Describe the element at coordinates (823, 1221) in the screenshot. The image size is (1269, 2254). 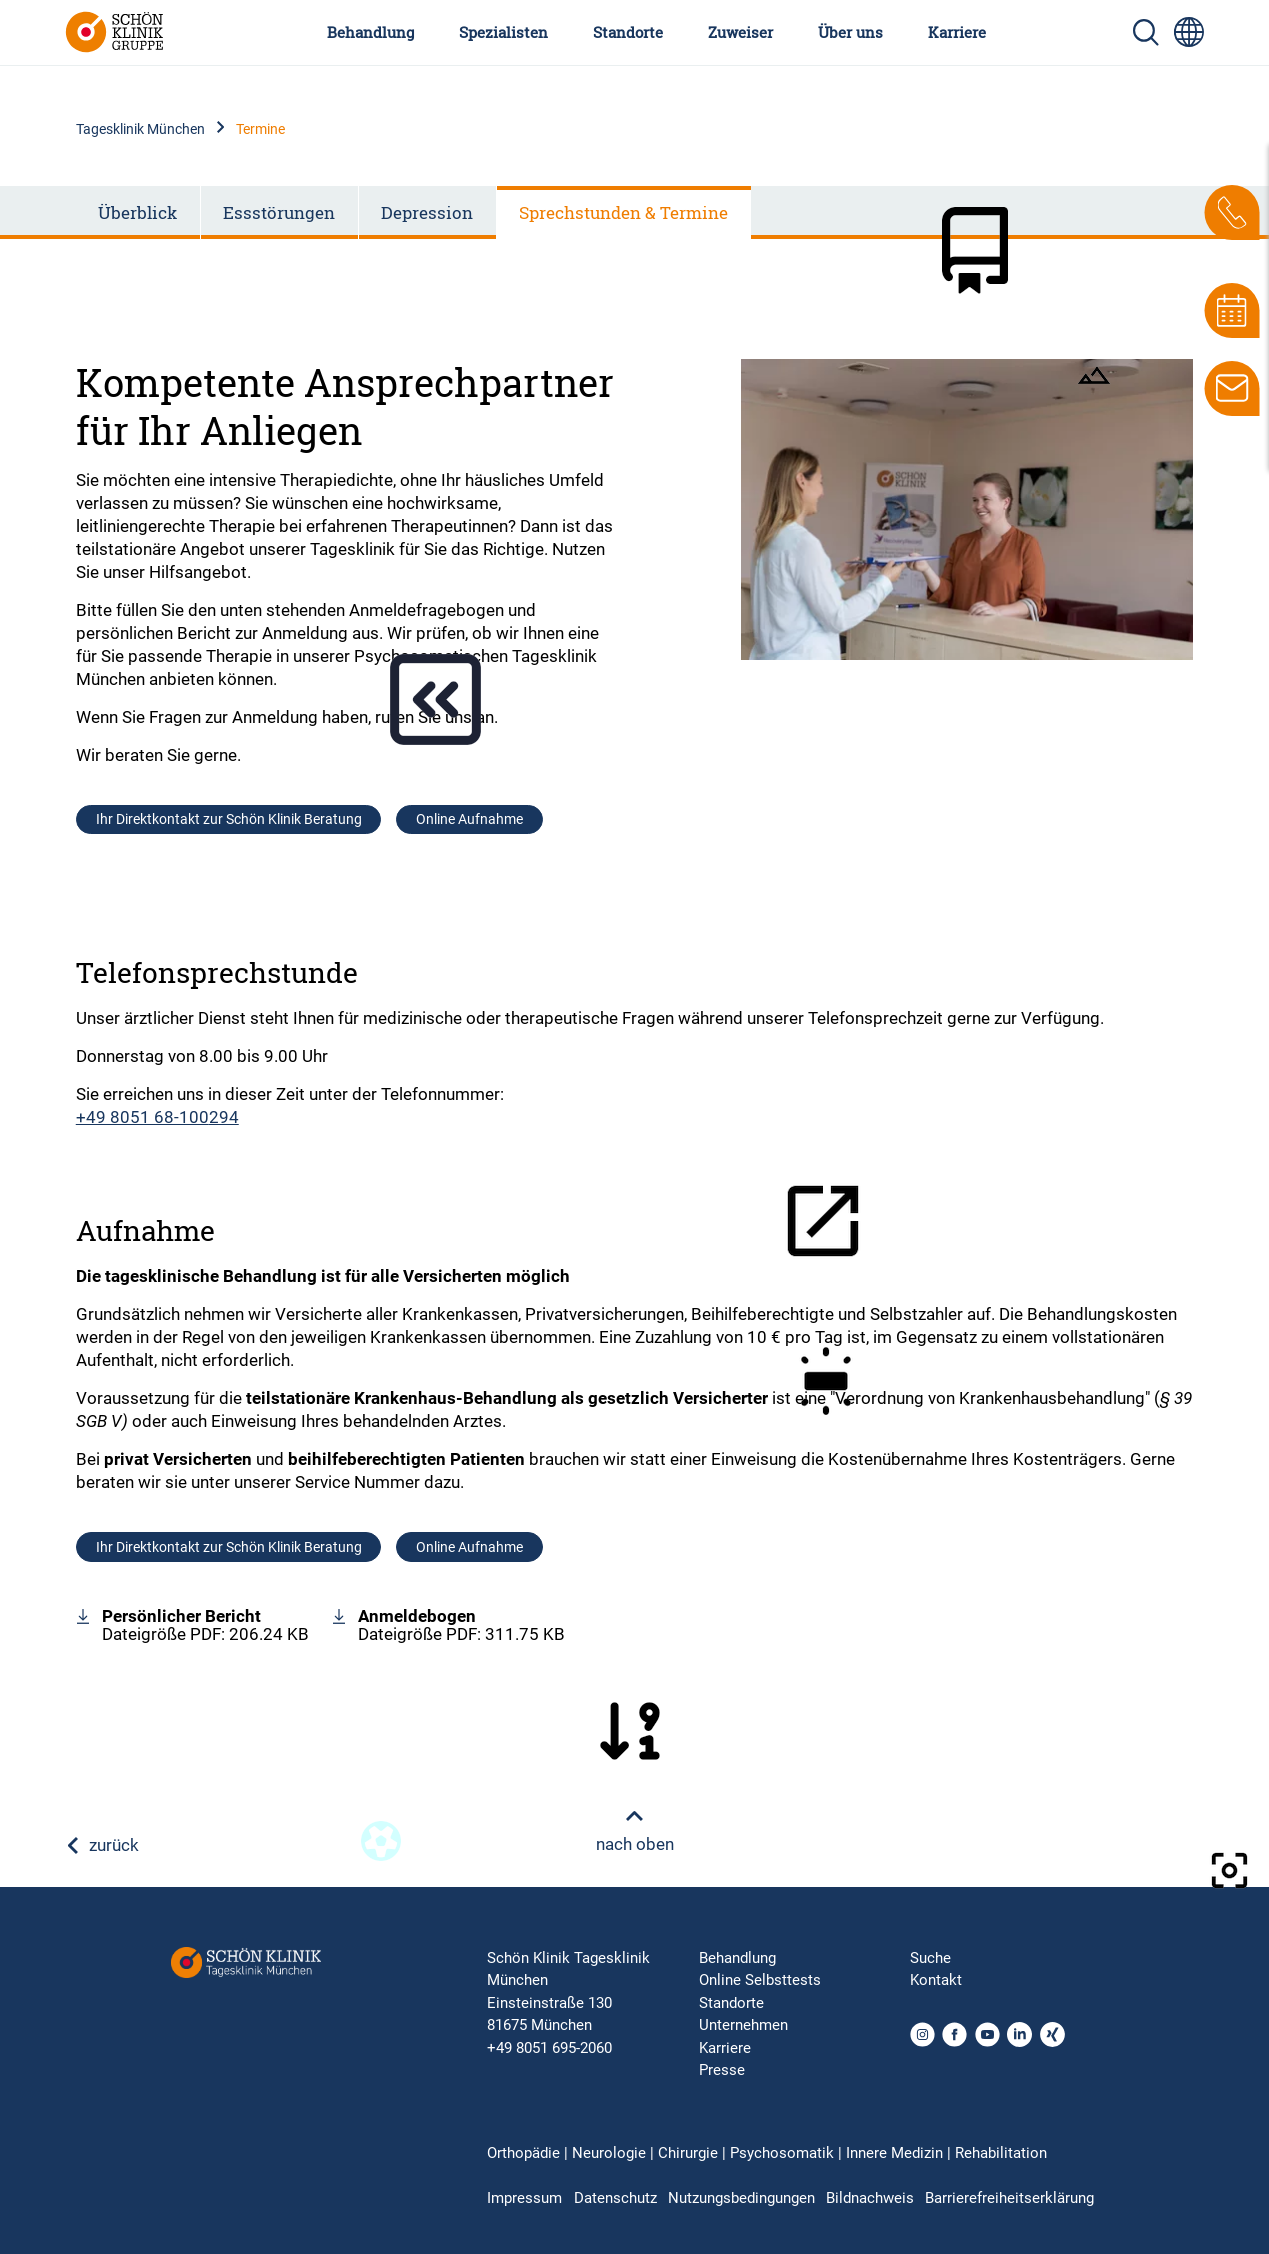
I see `open link in a new tab or window` at that location.